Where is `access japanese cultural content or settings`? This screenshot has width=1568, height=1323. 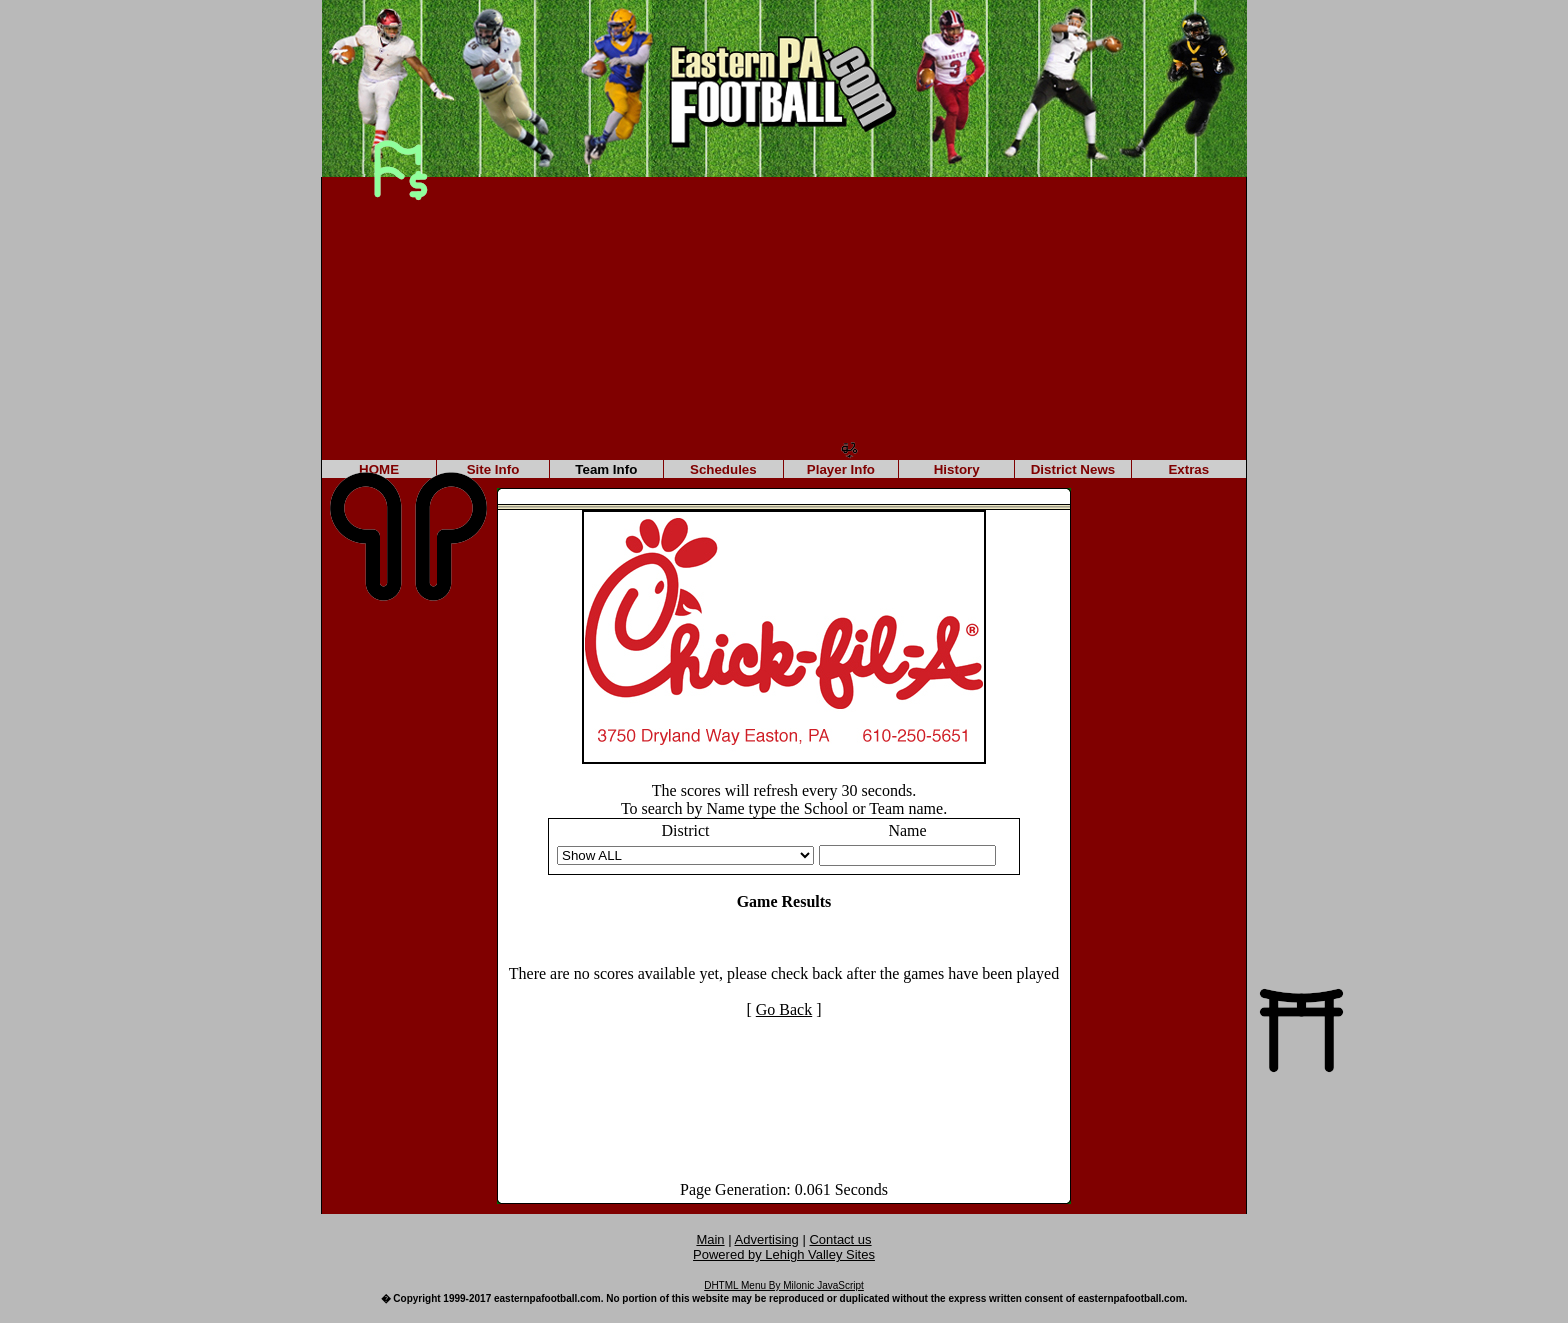 access japanese cultural content or settings is located at coordinates (1301, 1030).